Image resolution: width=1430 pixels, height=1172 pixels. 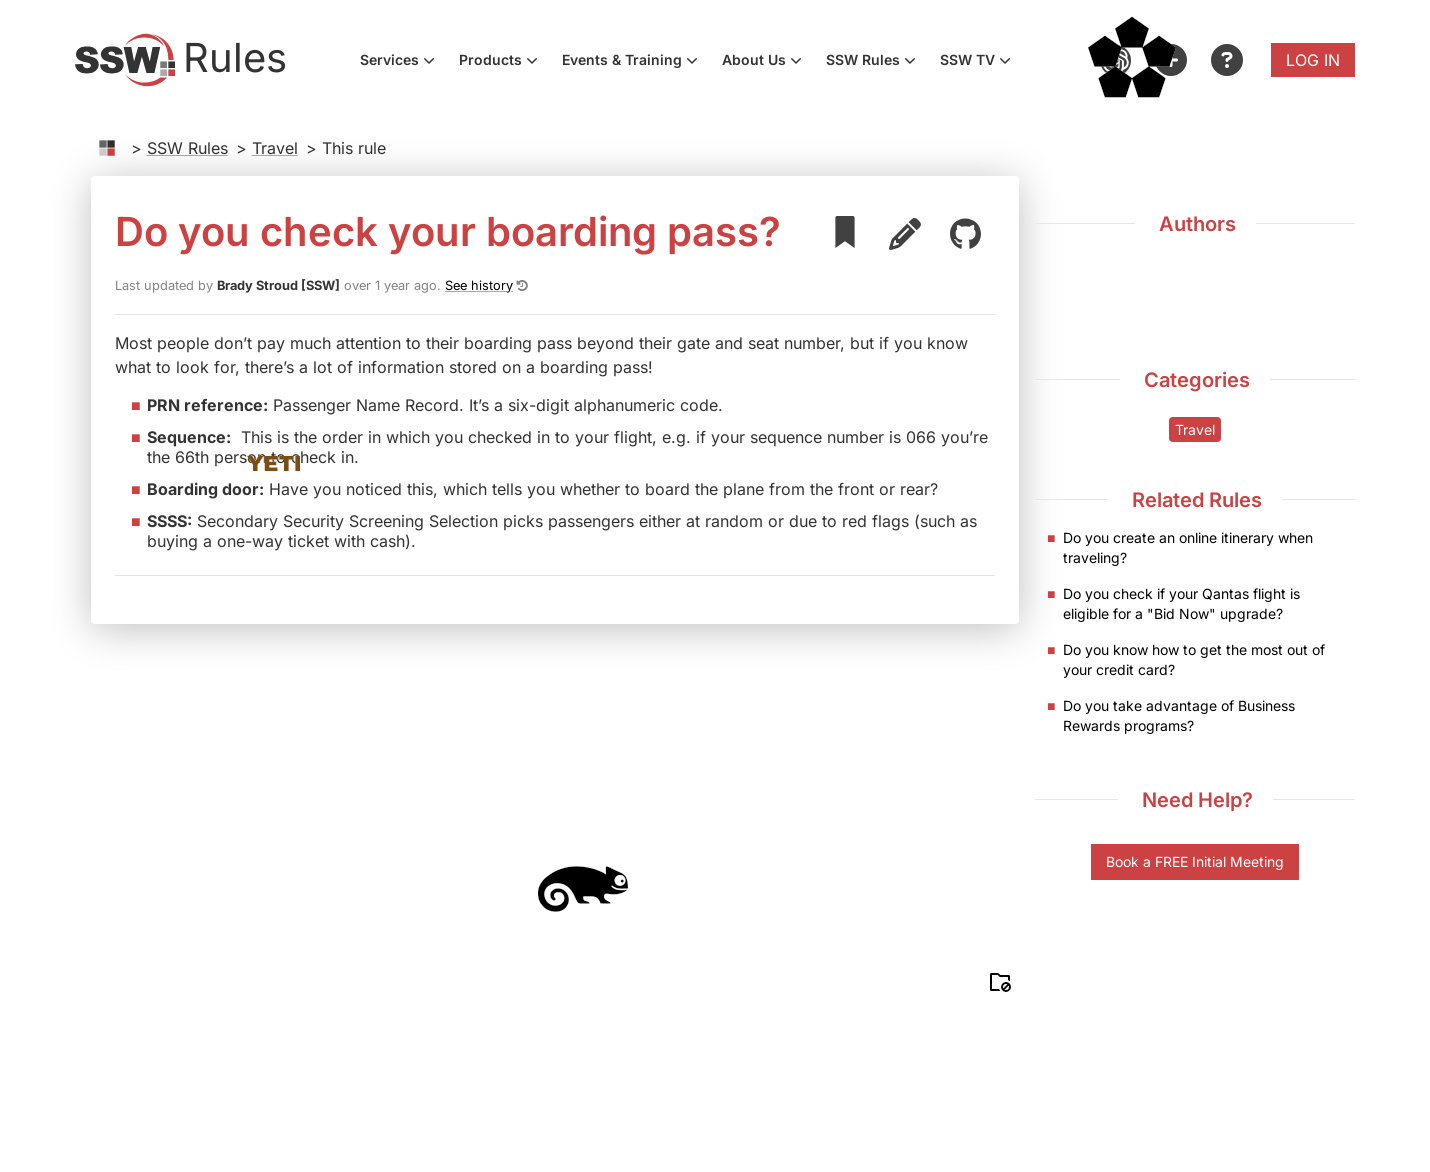 What do you see at coordinates (583, 889) in the screenshot?
I see `SUSE Linux brand logo` at bounding box center [583, 889].